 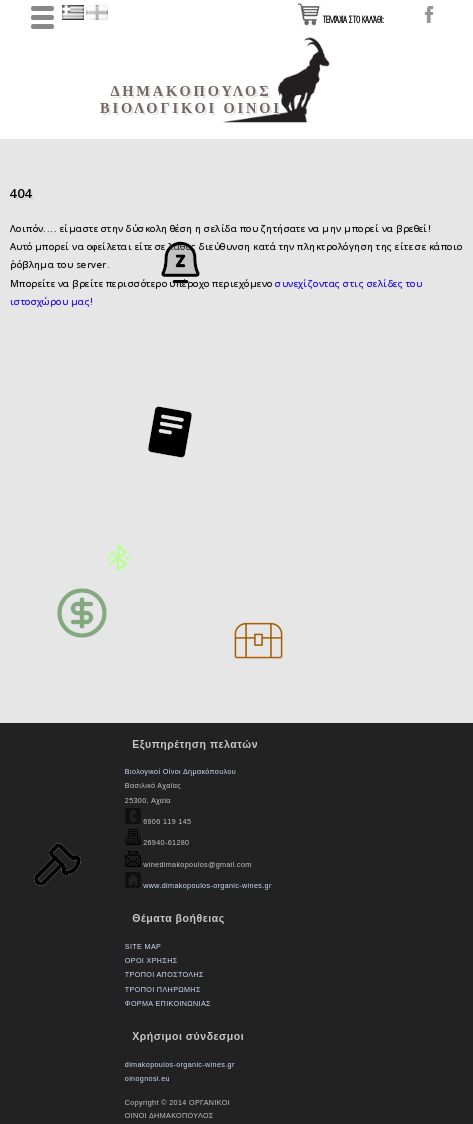 What do you see at coordinates (170, 432) in the screenshot?
I see `view or access your resume/CV` at bounding box center [170, 432].